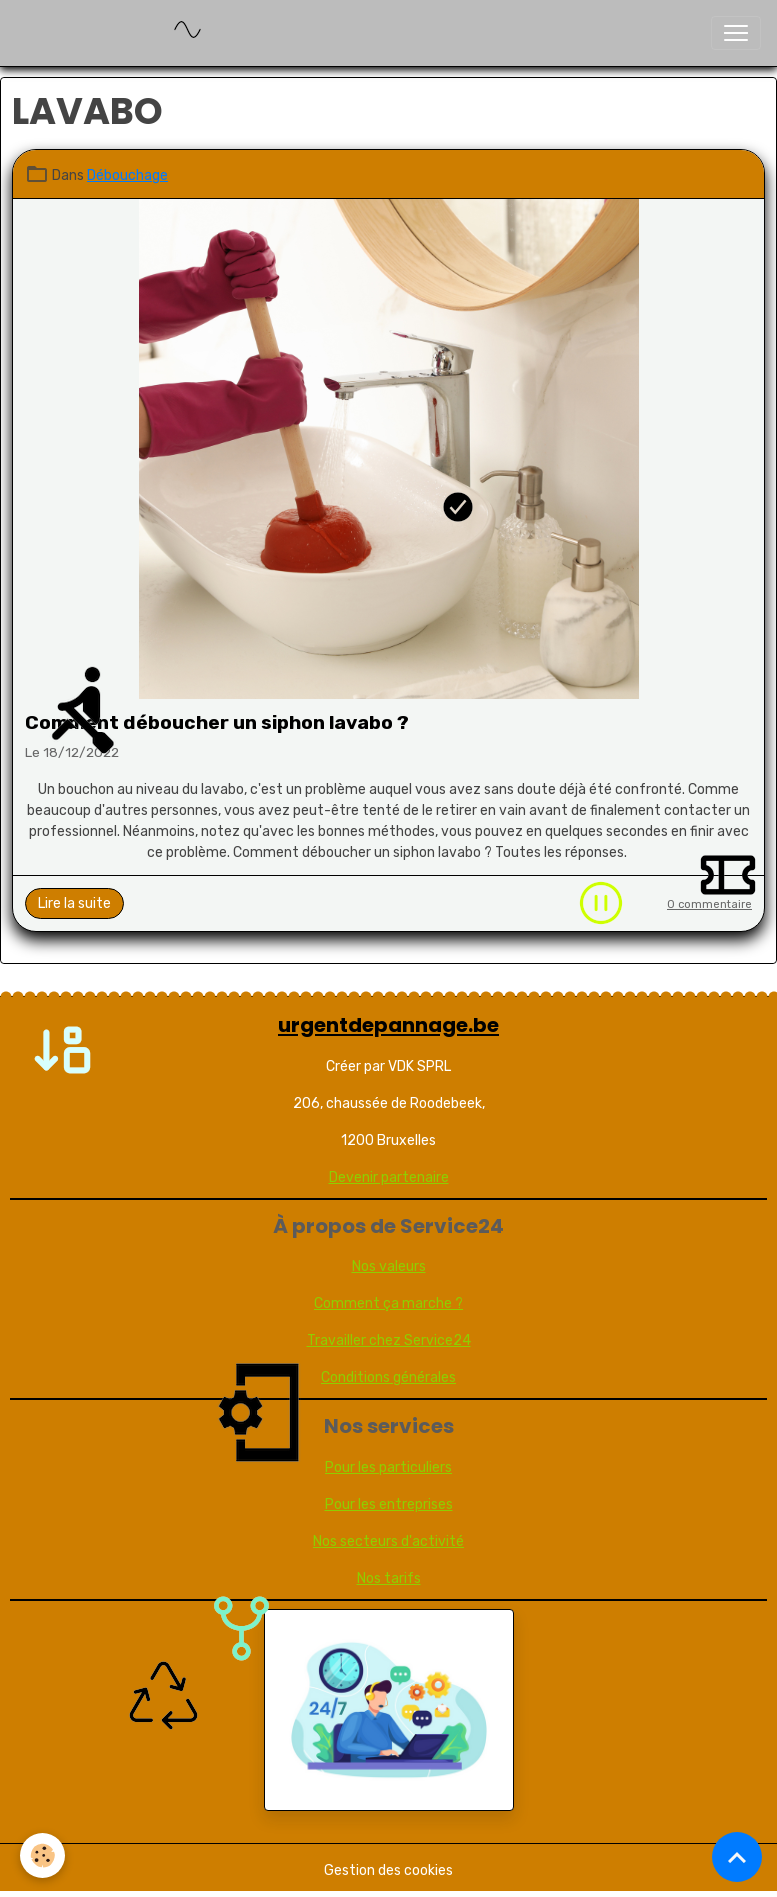  I want to click on audio or sound wave visualization, so click(187, 29).